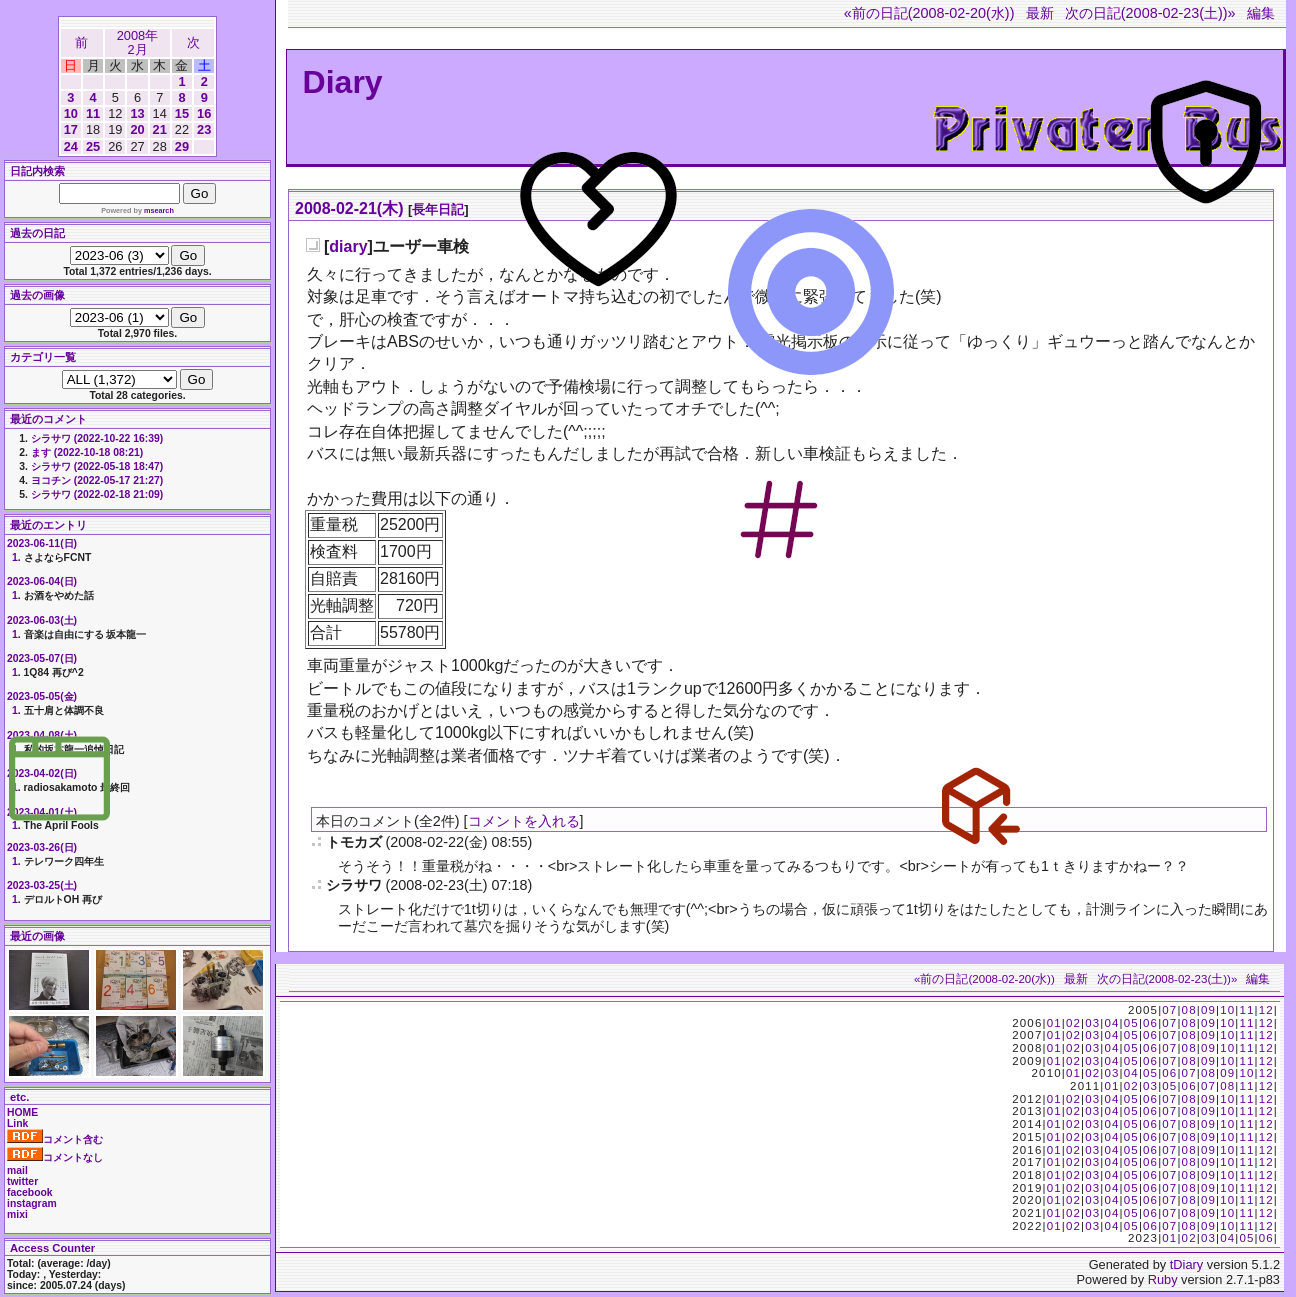  What do you see at coordinates (59, 778) in the screenshot?
I see `open a new browser window` at bounding box center [59, 778].